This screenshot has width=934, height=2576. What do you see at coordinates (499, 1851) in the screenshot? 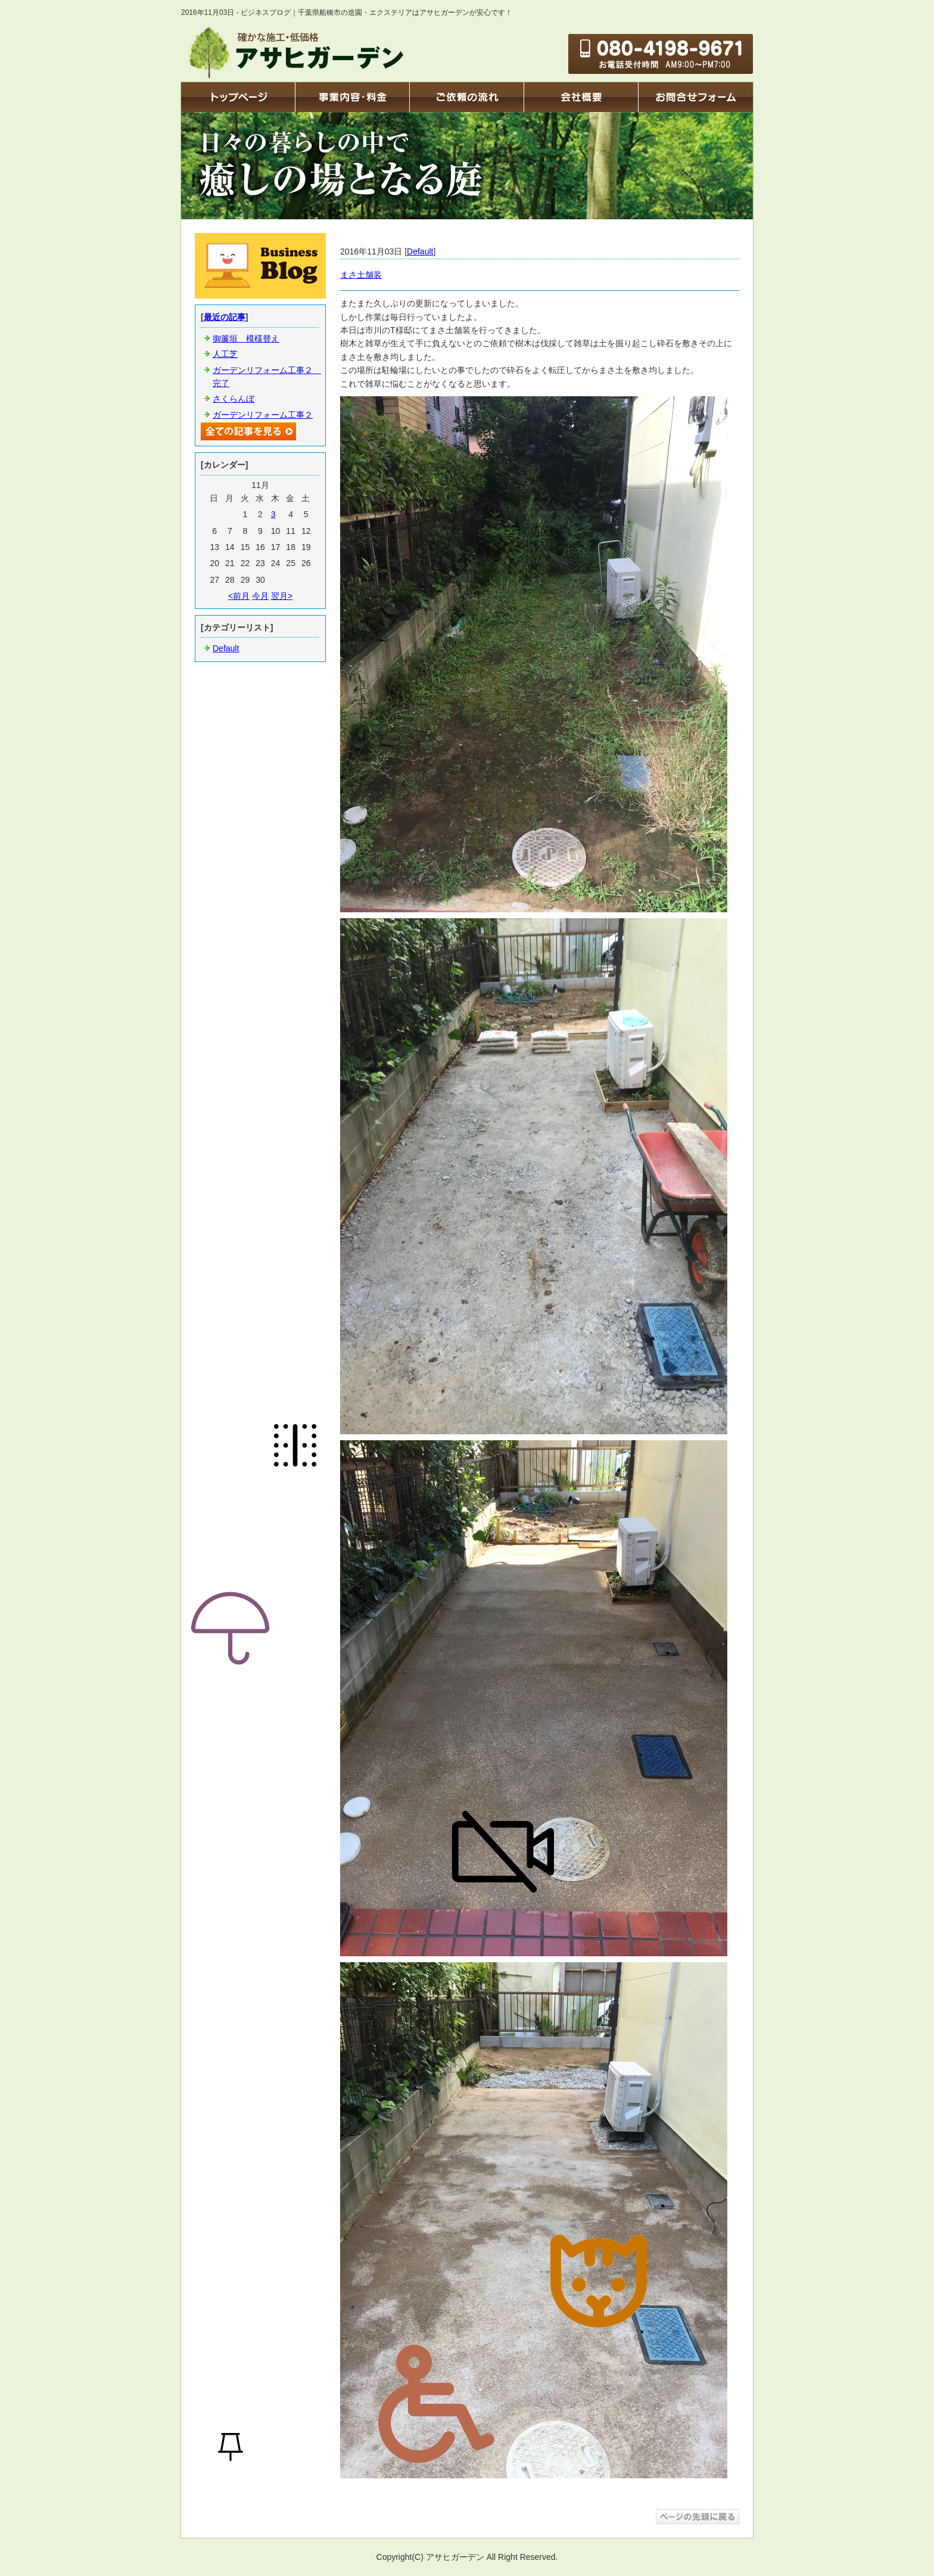
I see `turn off camera or disable video` at bounding box center [499, 1851].